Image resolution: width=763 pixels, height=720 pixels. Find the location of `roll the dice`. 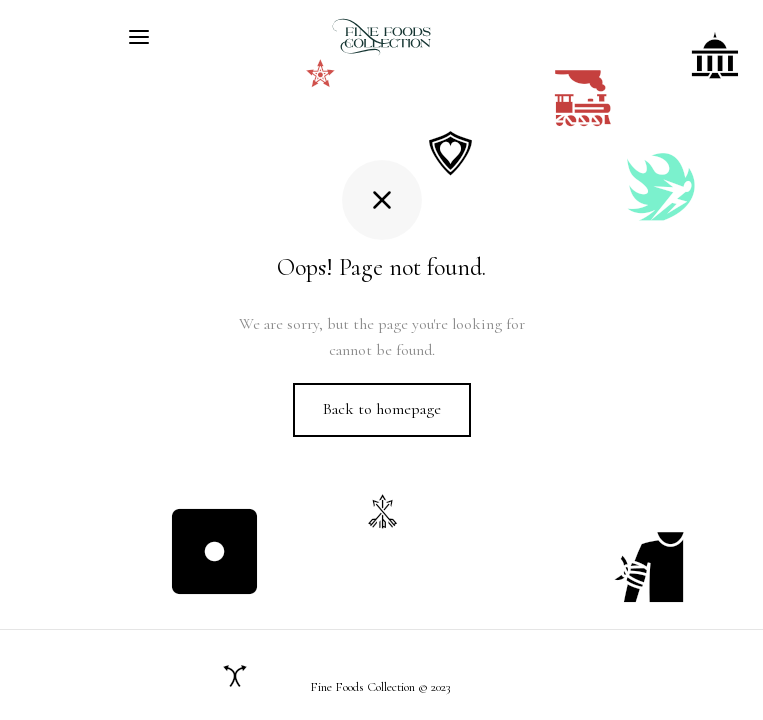

roll the dice is located at coordinates (214, 551).